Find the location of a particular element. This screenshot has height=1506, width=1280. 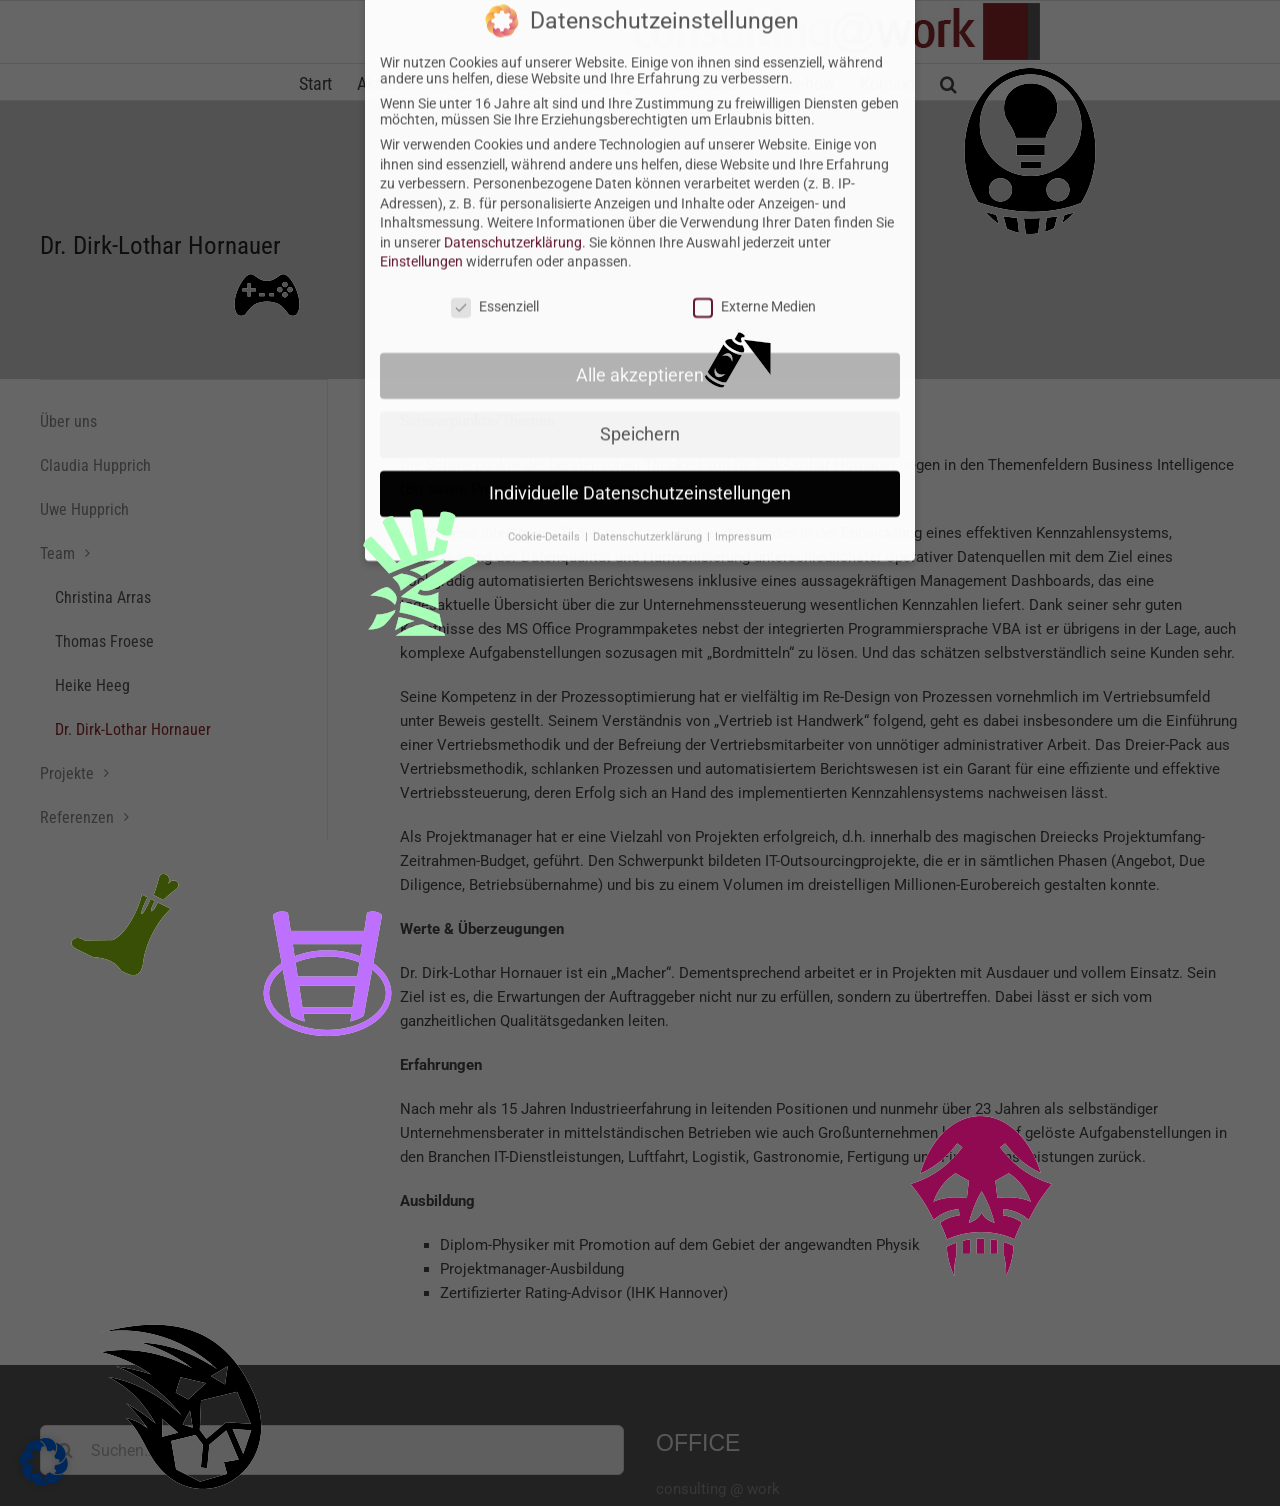

access first aid or injury reporting is located at coordinates (420, 572).